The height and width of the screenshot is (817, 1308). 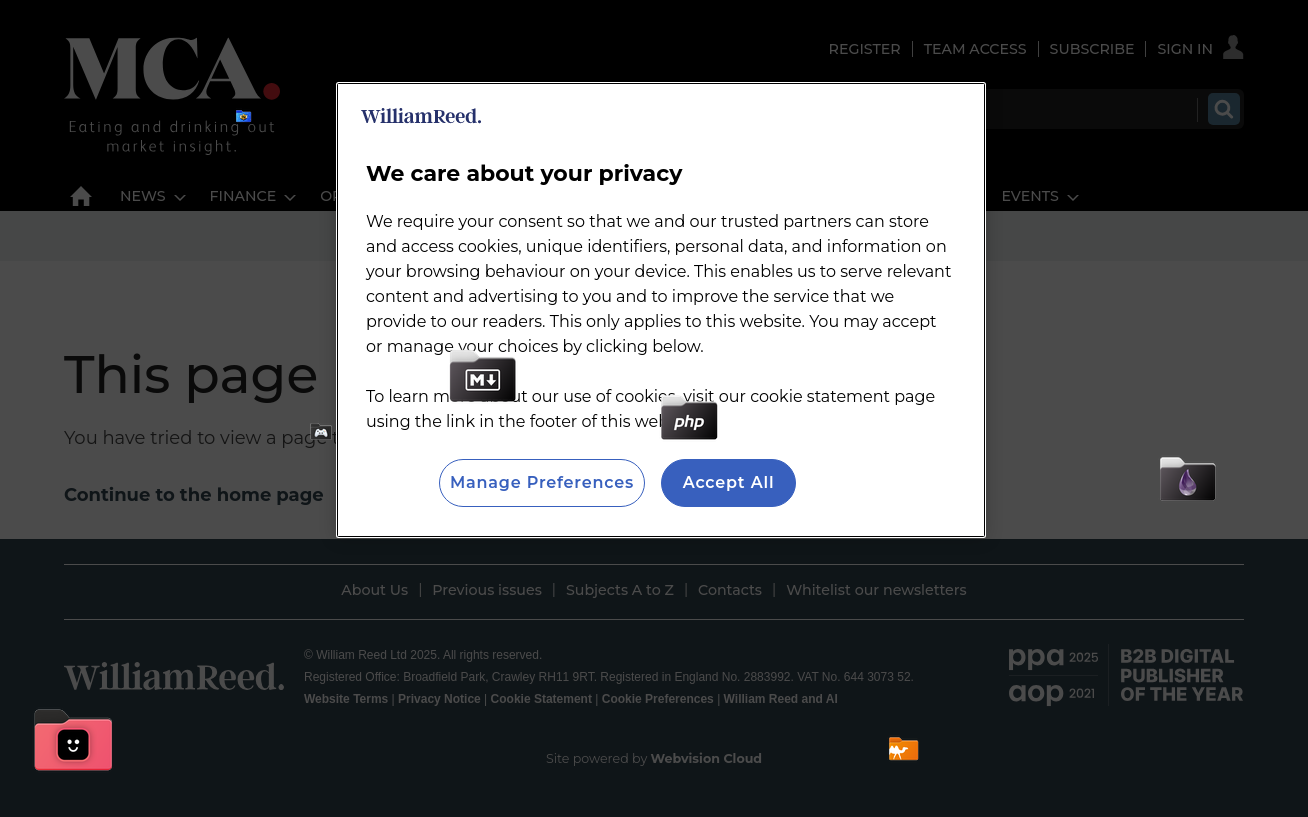 I want to click on open adobe creative cloud files folder, so click(x=73, y=742).